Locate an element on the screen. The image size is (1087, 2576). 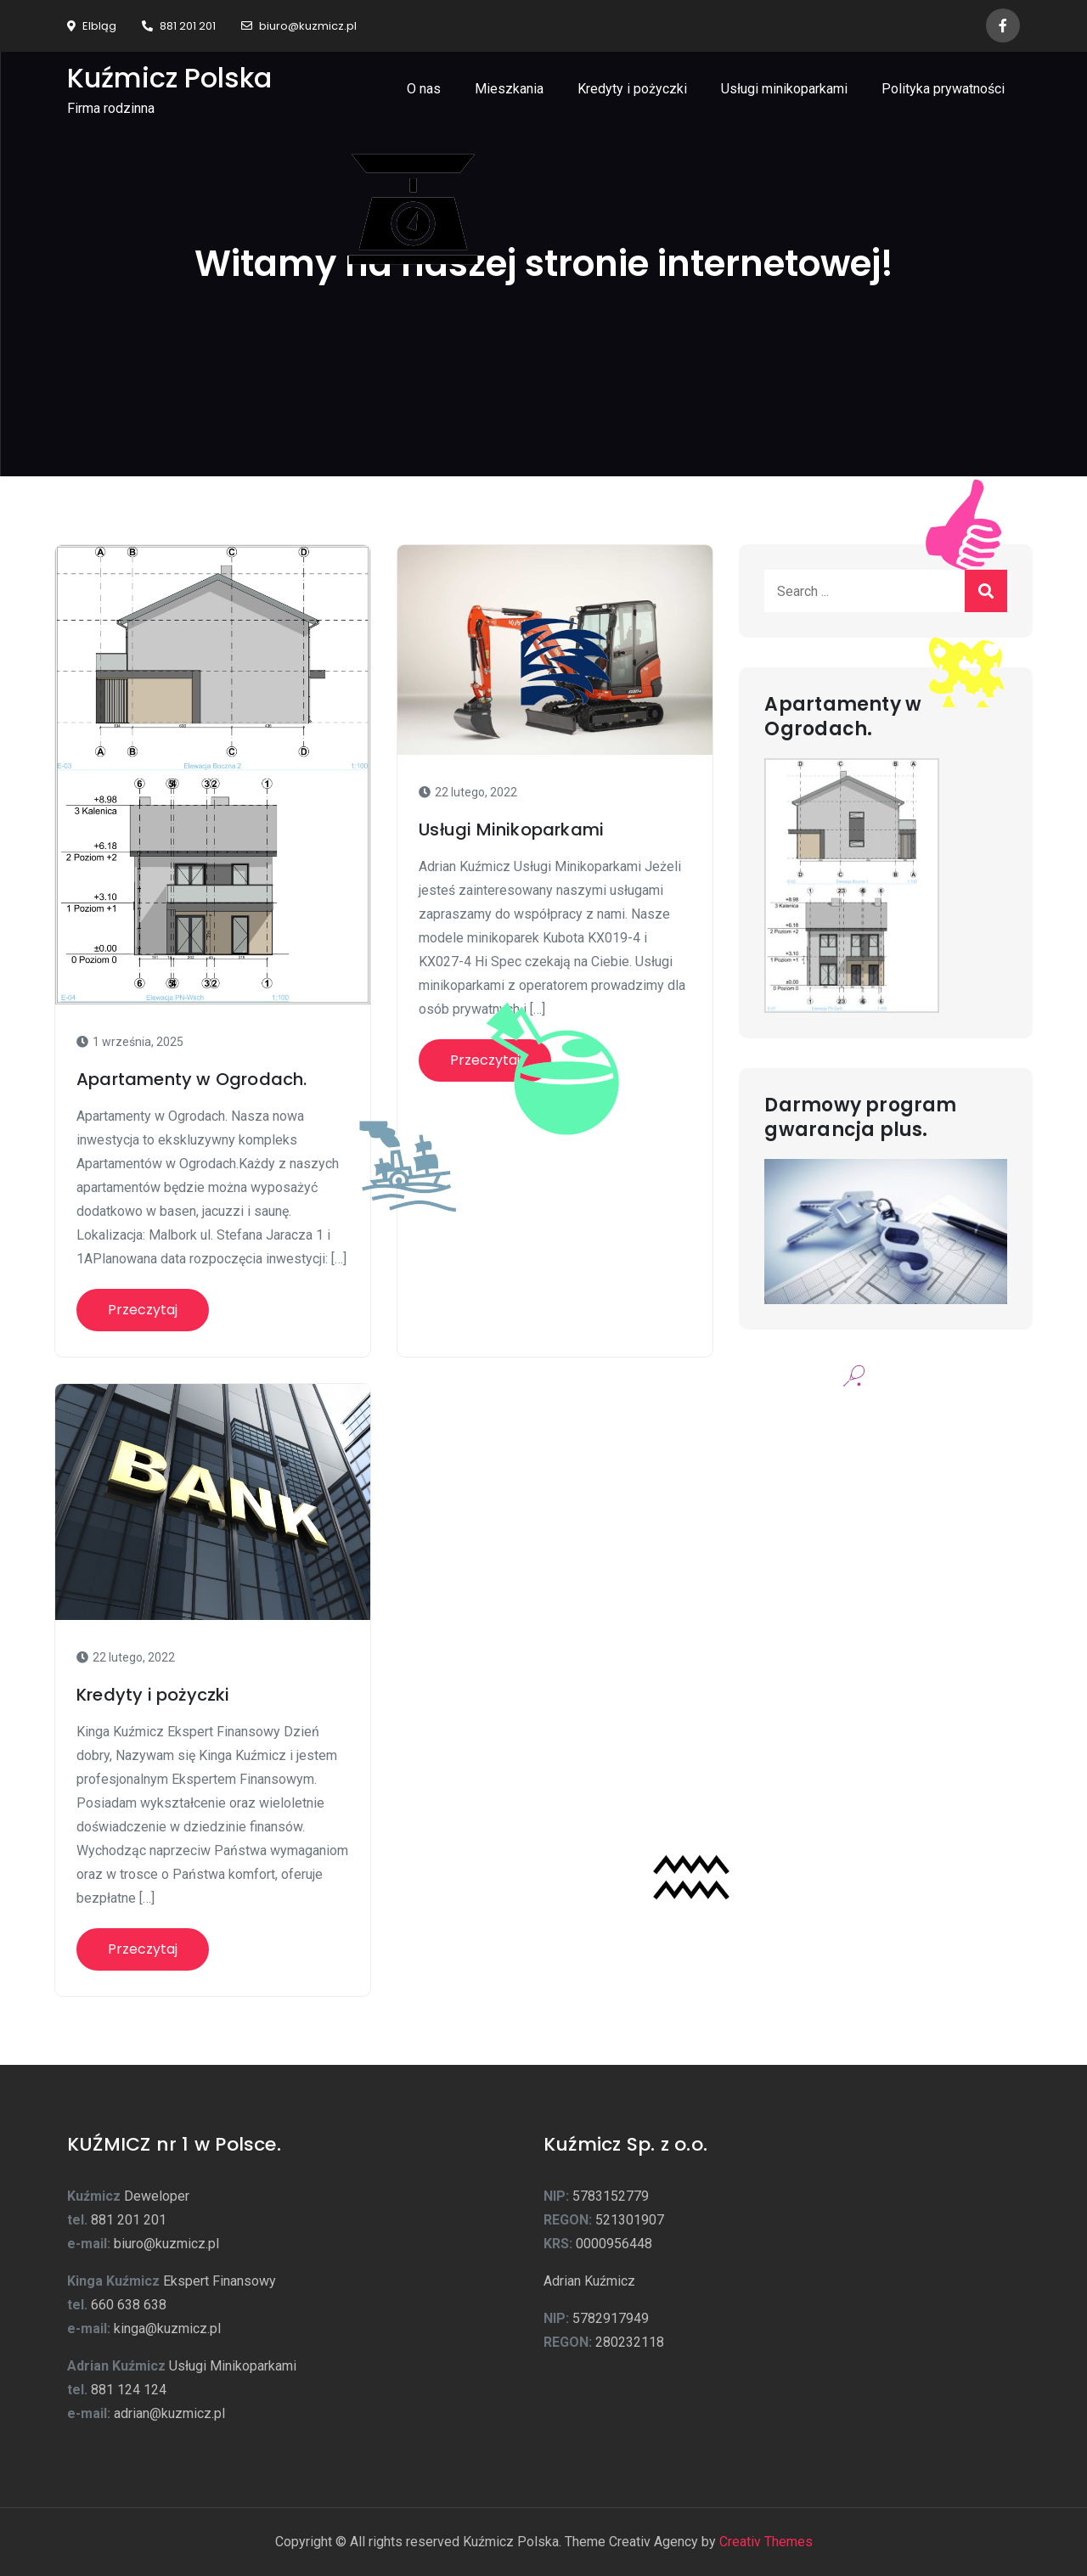
use a potion or consumable item is located at coordinates (554, 1069).